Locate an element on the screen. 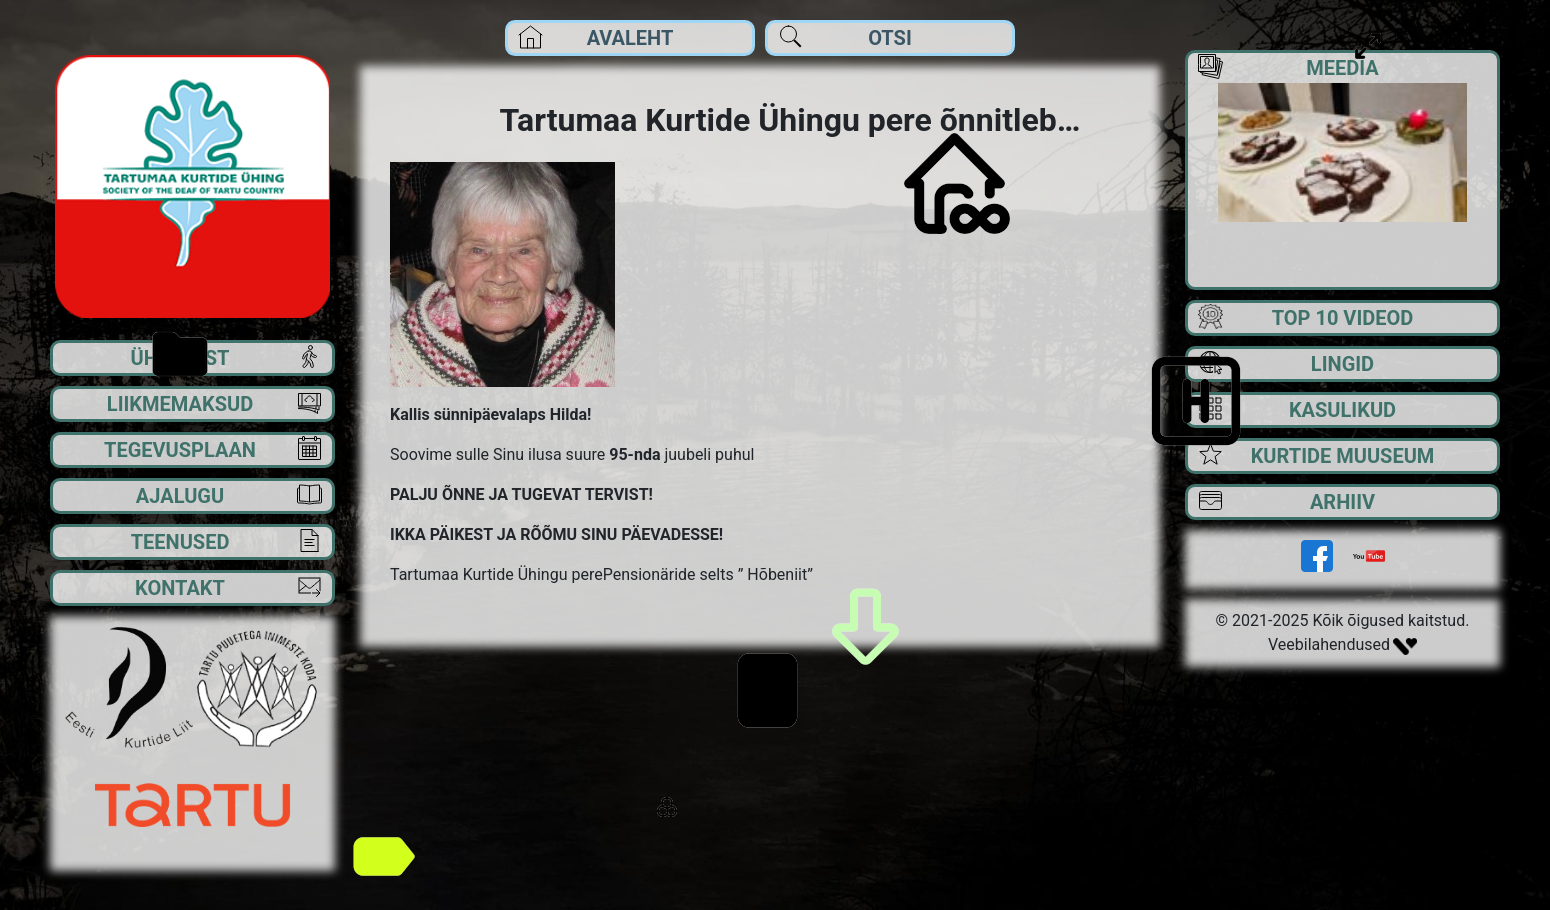 The width and height of the screenshot is (1550, 910). apply filters to refine results is located at coordinates (667, 807).